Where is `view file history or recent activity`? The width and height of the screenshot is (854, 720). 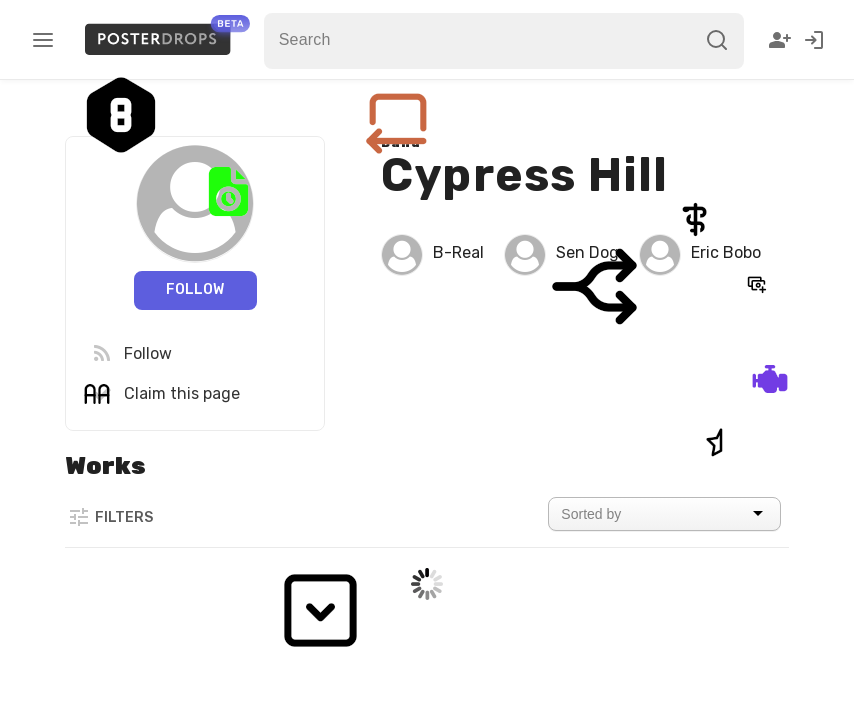
view file history or recent activity is located at coordinates (228, 191).